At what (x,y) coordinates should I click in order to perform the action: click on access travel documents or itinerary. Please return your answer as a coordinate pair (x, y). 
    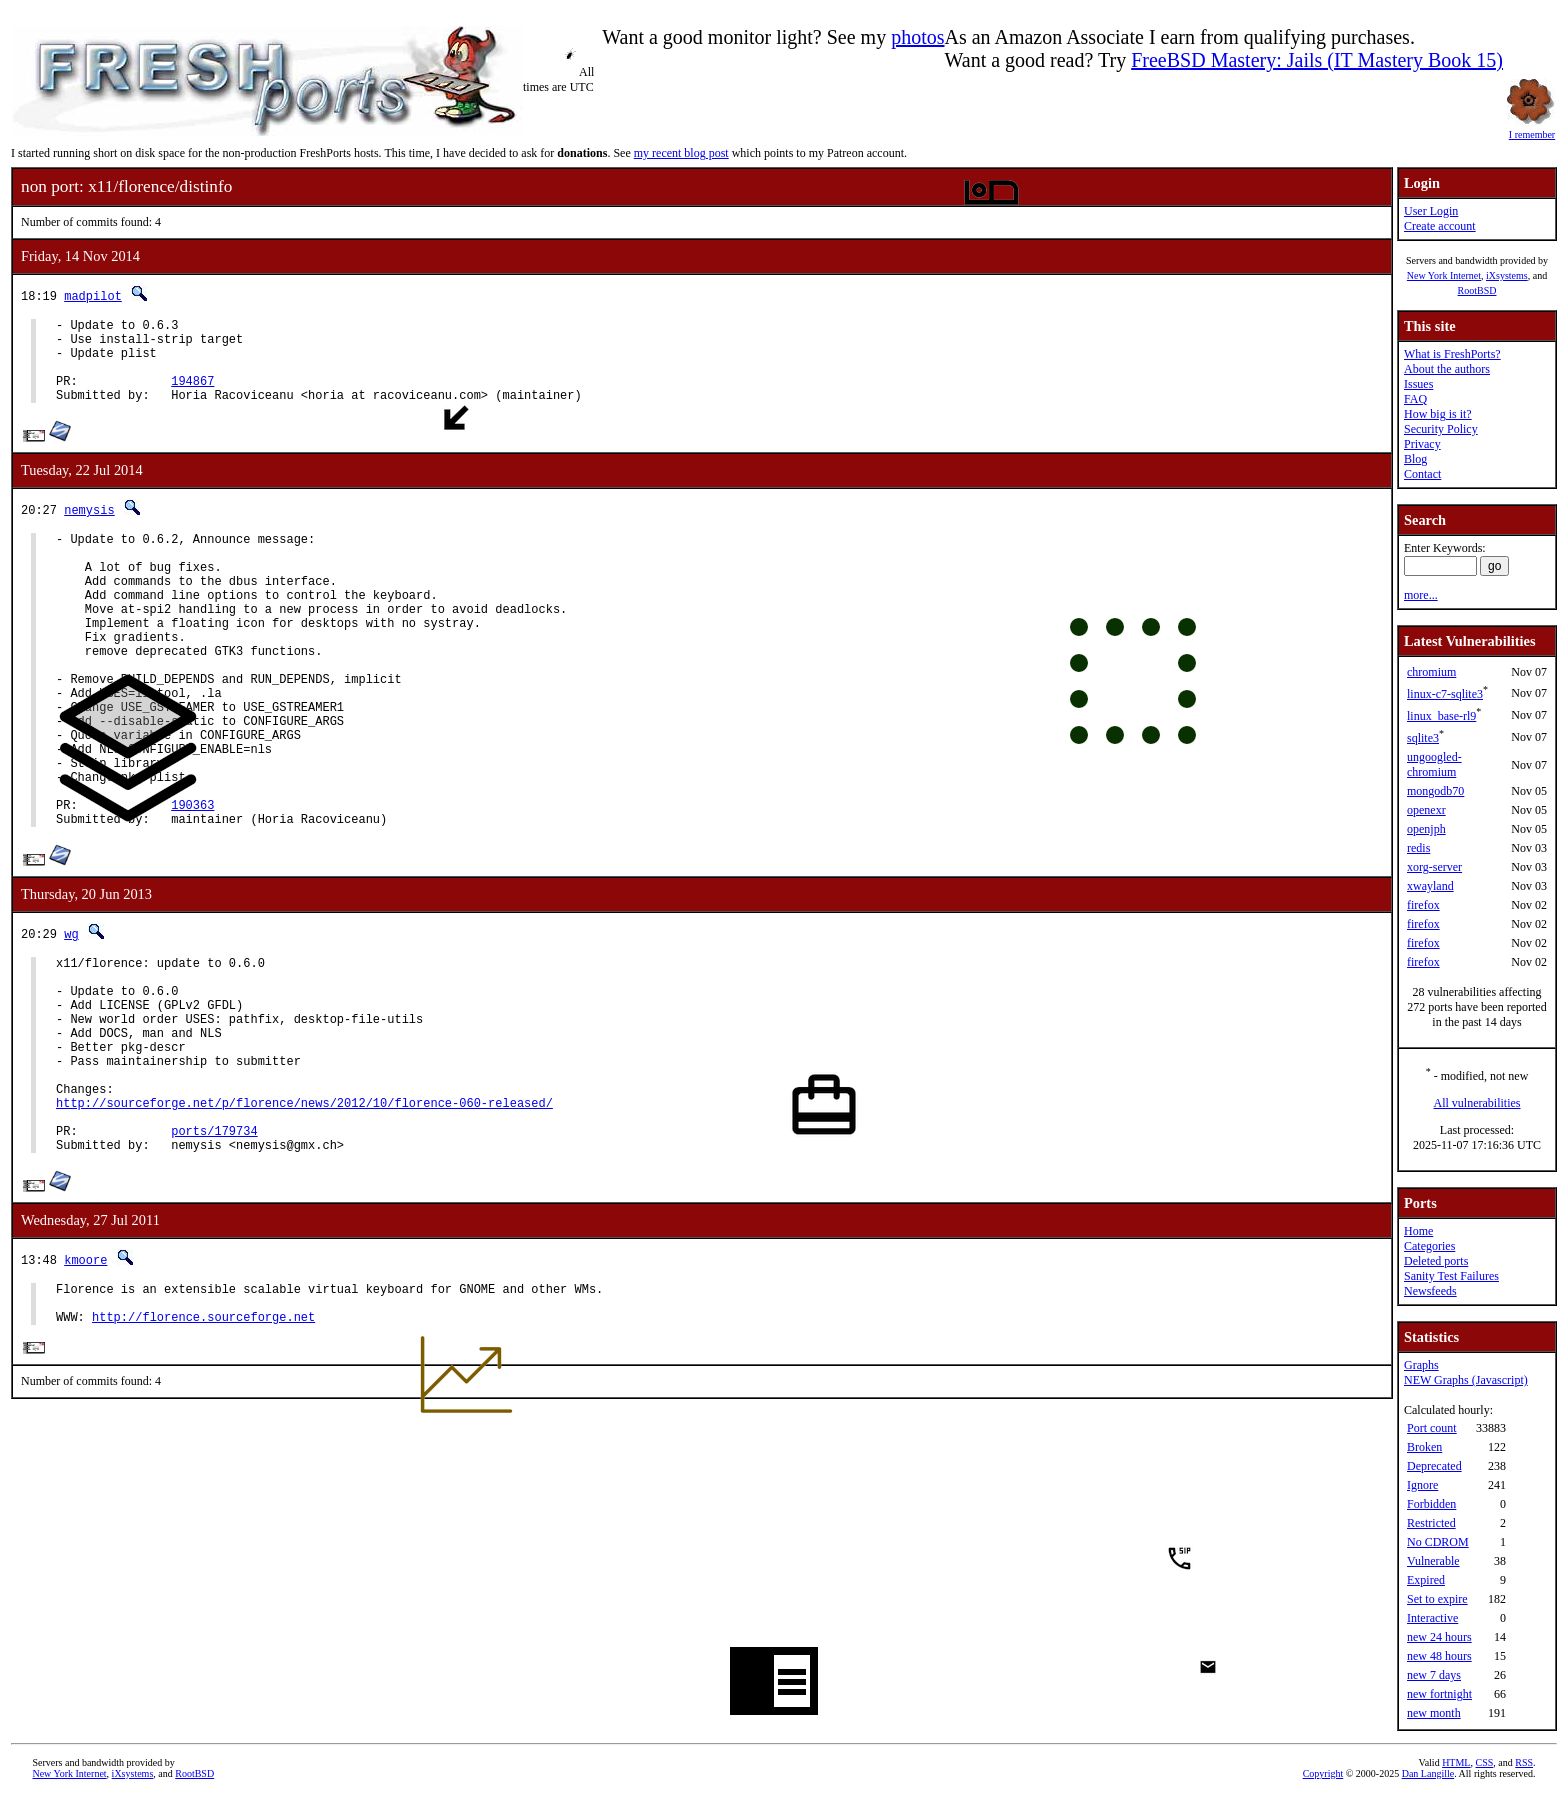
    Looking at the image, I should click on (824, 1106).